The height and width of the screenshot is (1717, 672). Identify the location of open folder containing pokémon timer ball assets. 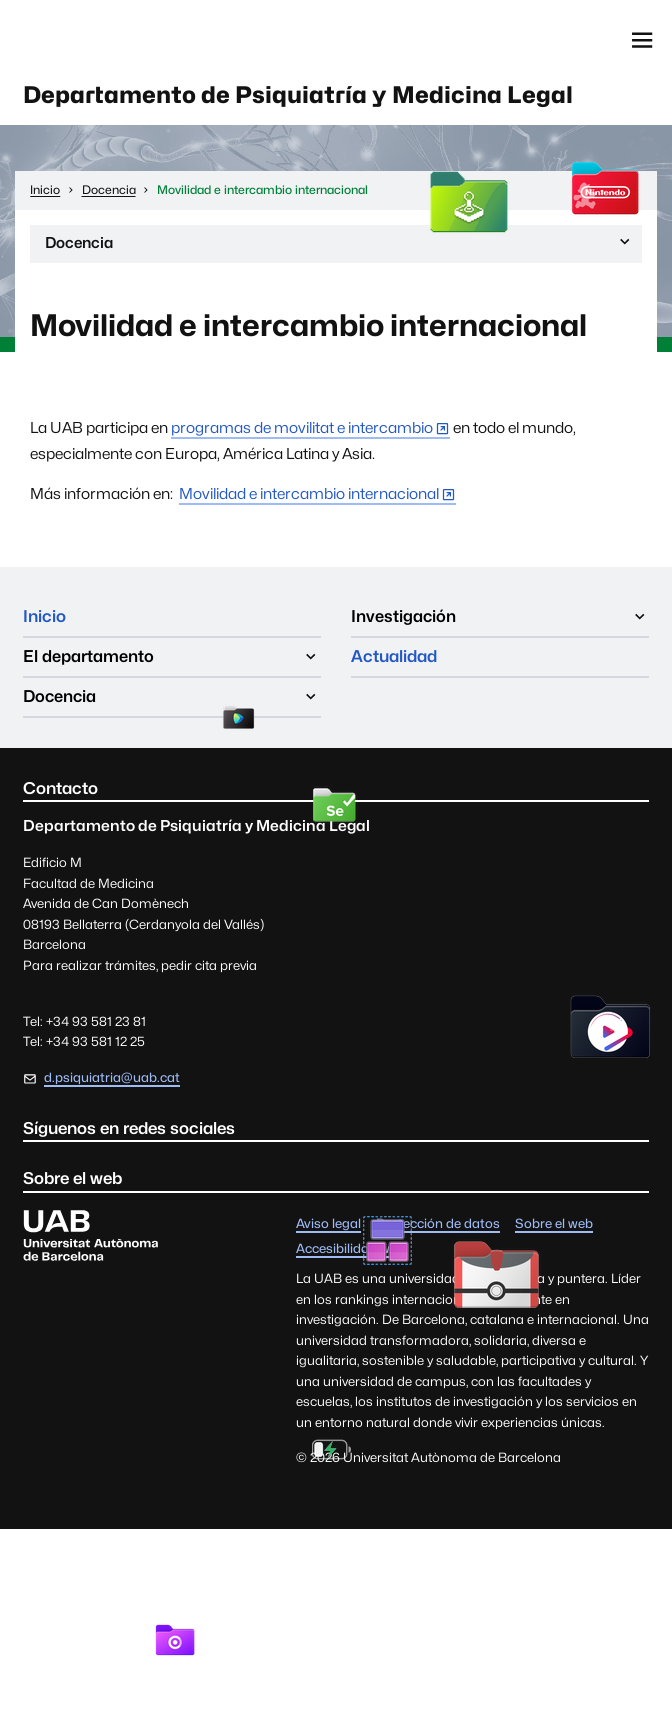
(496, 1277).